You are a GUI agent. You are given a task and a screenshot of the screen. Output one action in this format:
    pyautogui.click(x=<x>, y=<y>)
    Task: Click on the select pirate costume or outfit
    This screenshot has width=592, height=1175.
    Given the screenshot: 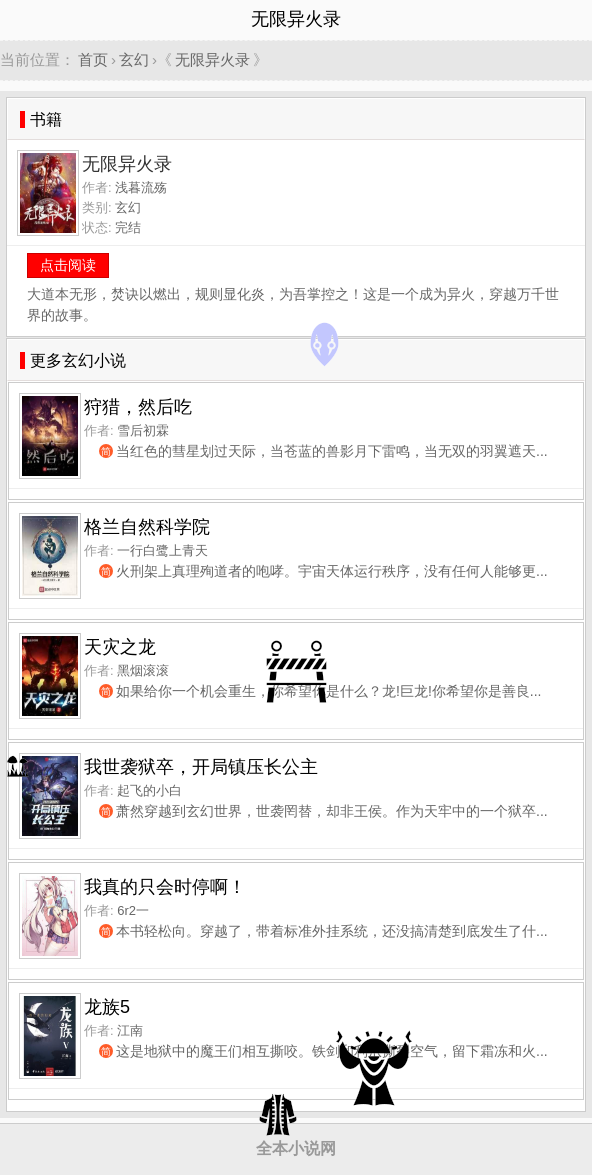 What is the action you would take?
    pyautogui.click(x=278, y=1114)
    